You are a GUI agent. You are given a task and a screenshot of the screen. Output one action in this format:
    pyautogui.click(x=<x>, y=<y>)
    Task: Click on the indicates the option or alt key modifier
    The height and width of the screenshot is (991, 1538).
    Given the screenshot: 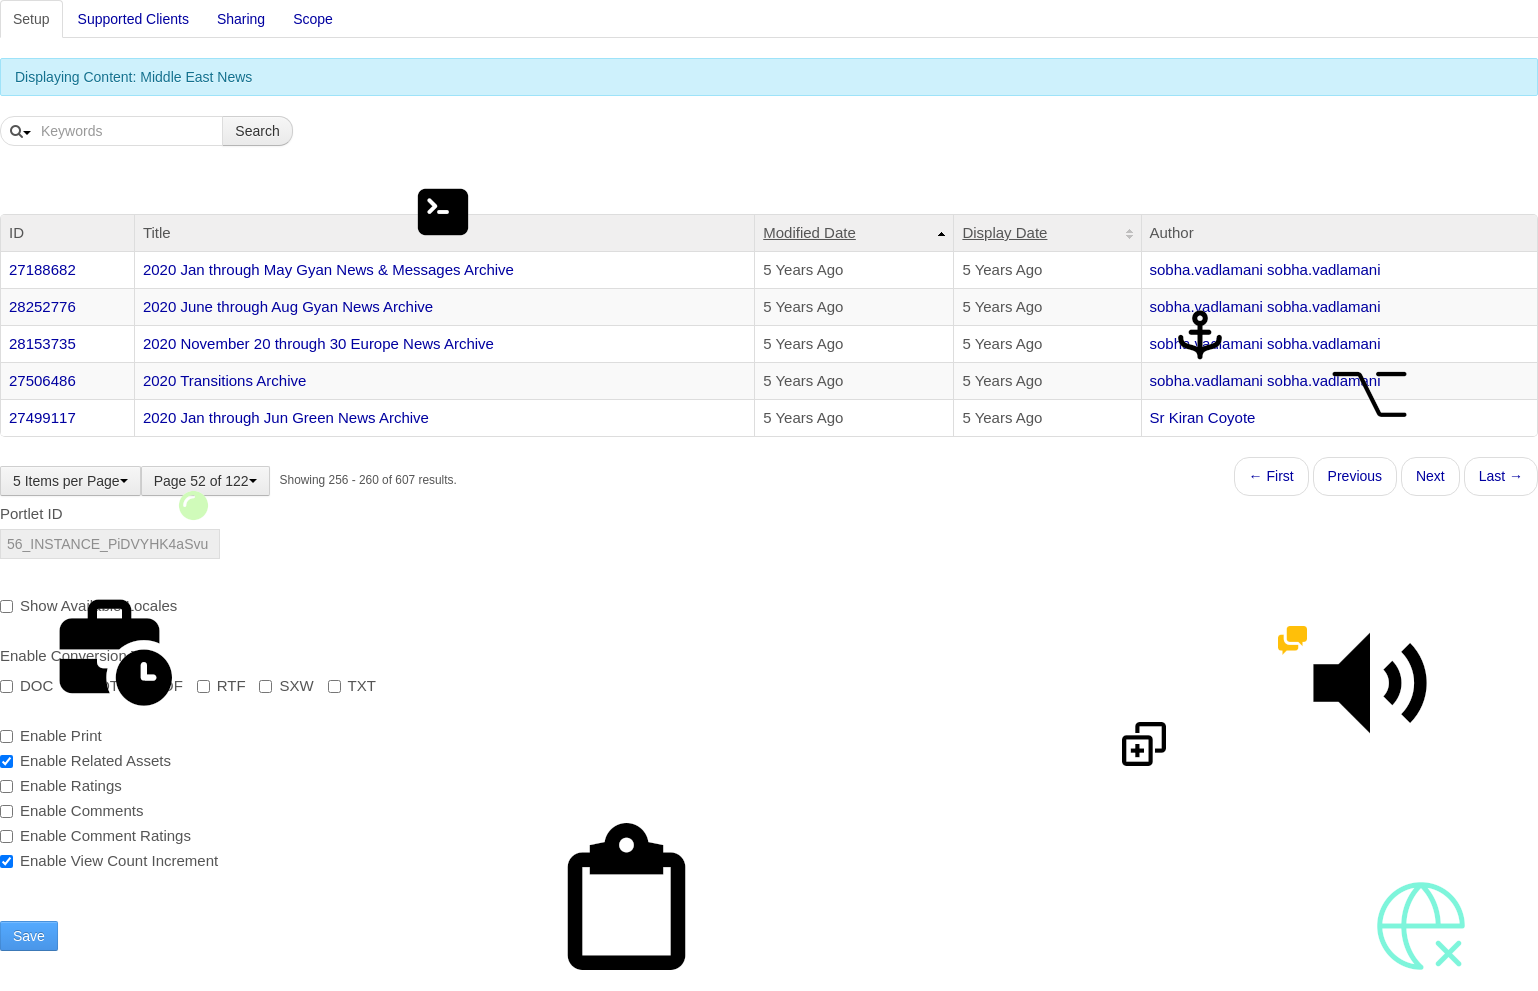 What is the action you would take?
    pyautogui.click(x=1369, y=391)
    